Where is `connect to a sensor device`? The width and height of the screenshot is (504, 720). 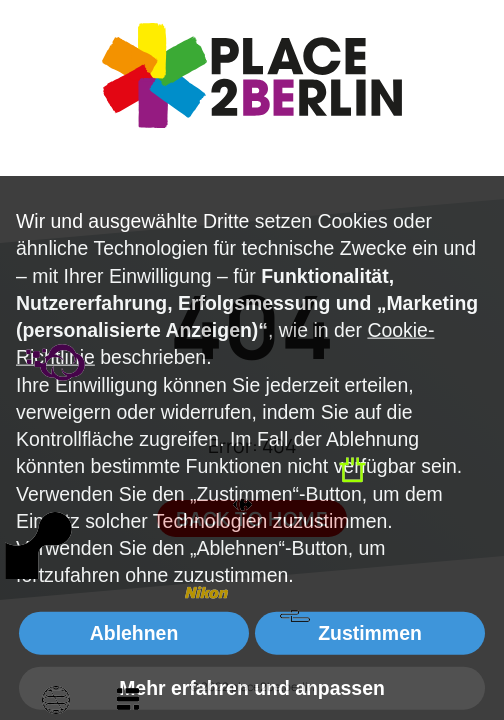
connect to a sensor device is located at coordinates (352, 470).